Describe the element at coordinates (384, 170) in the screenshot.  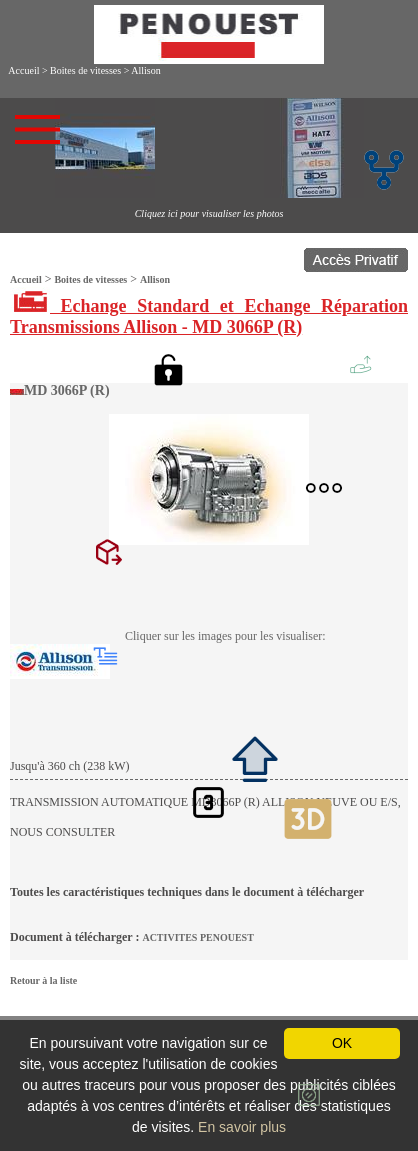
I see `fork a repository or branch` at that location.